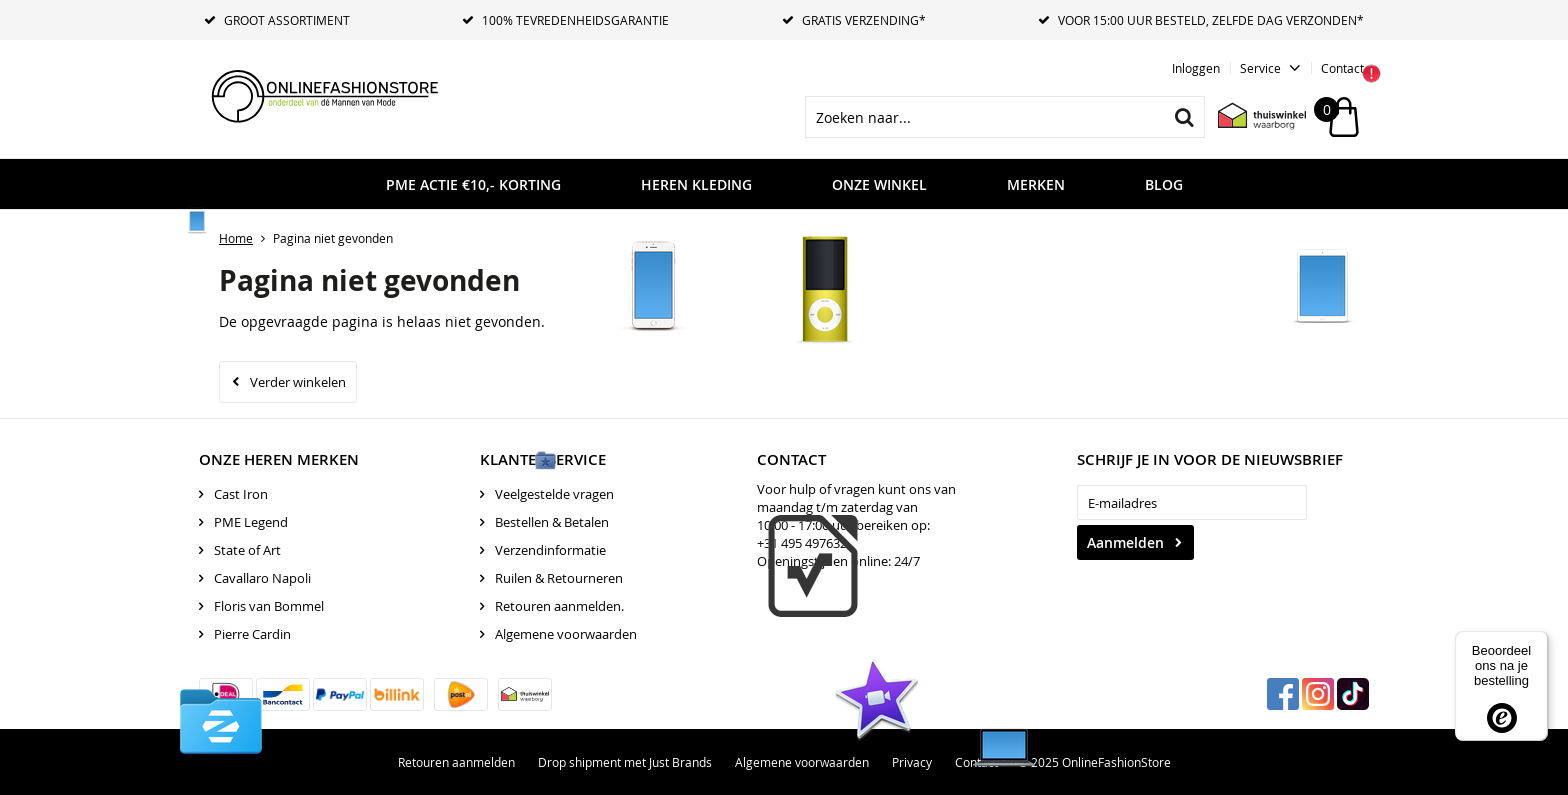 This screenshot has width=1568, height=795. I want to click on represents this macbook device in system settings, so click(1004, 742).